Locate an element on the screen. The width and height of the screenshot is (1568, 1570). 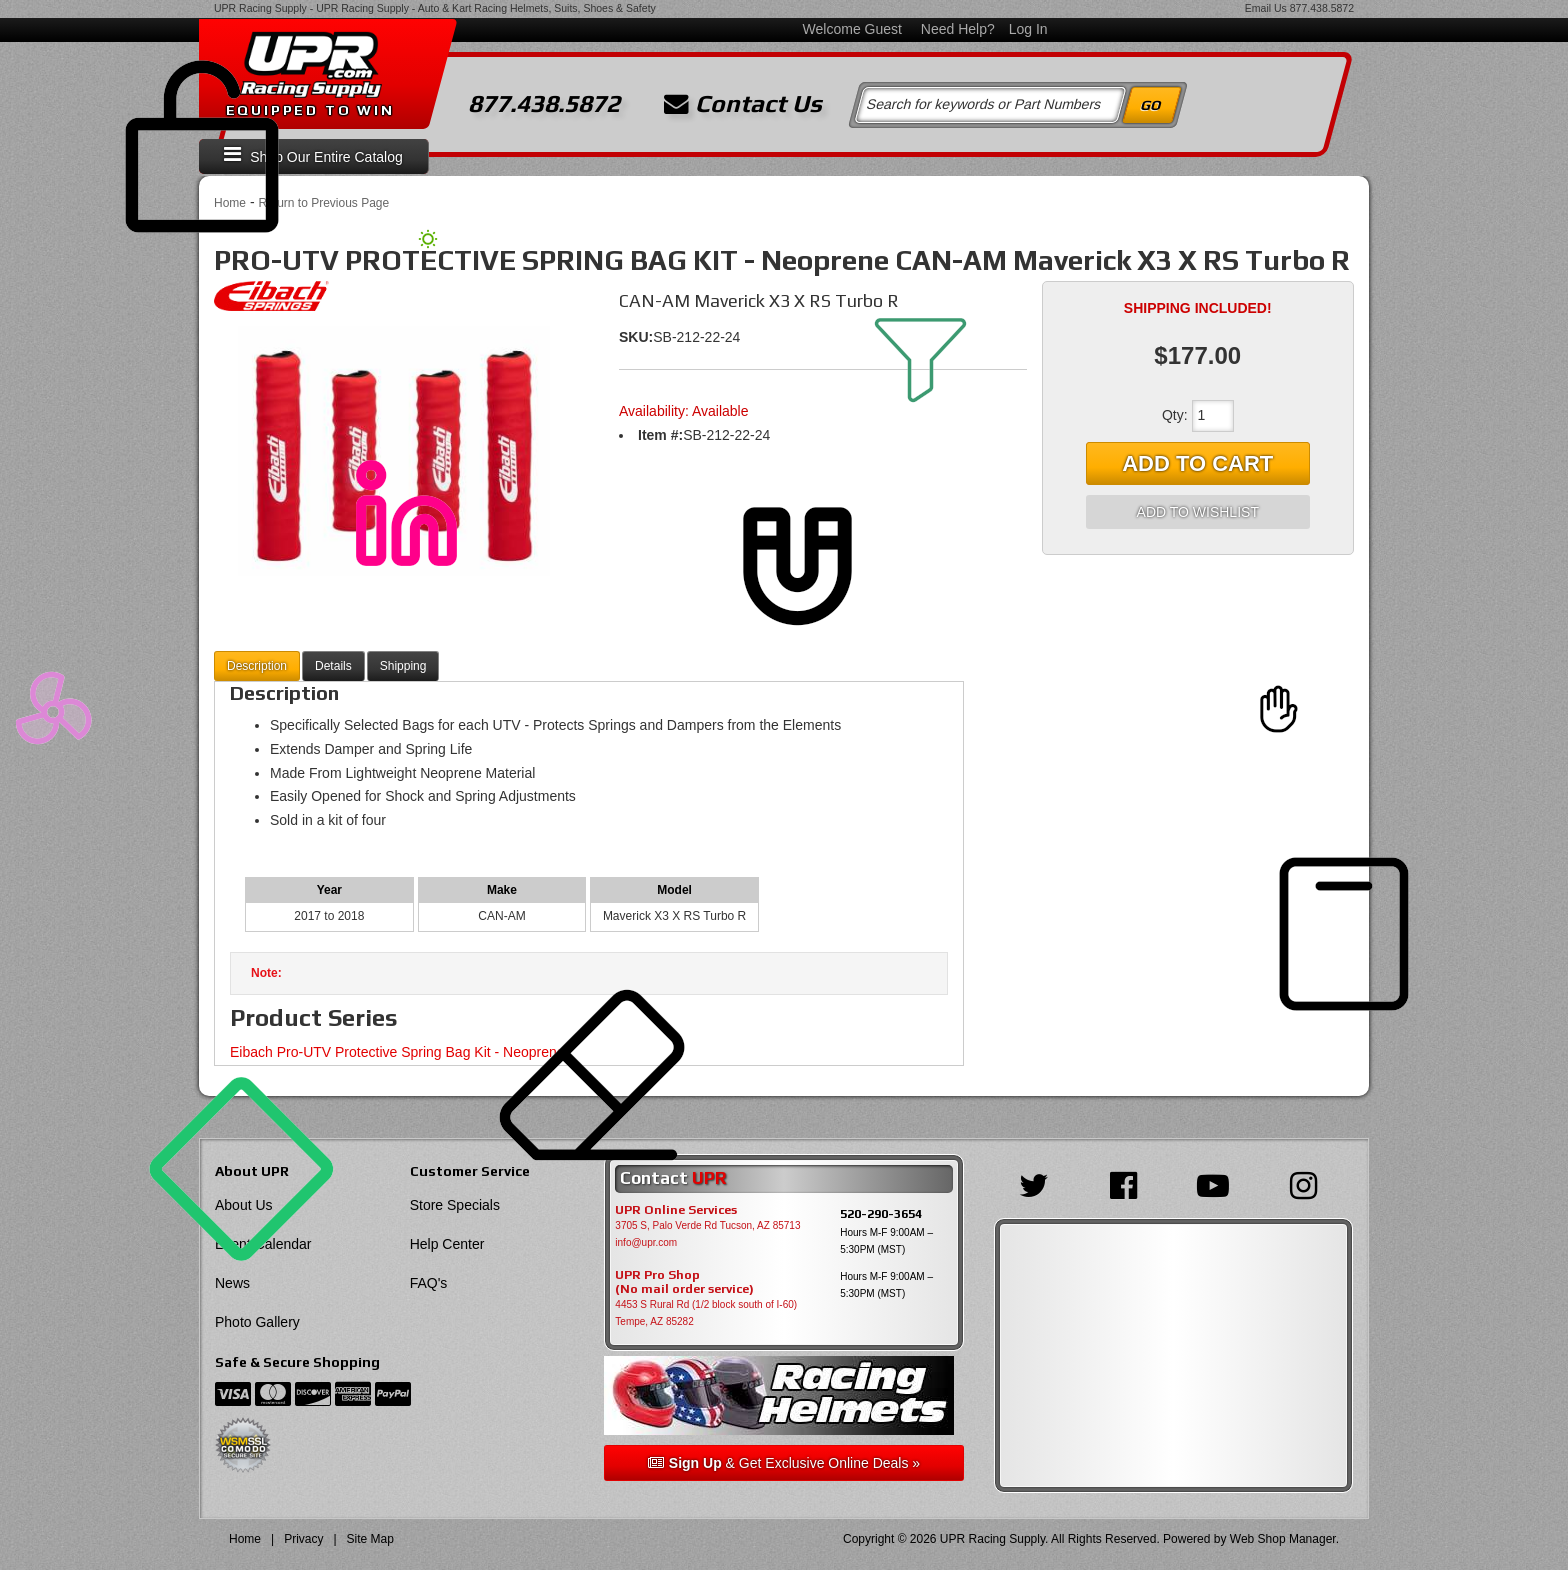
decrease screen brightness is located at coordinates (428, 239).